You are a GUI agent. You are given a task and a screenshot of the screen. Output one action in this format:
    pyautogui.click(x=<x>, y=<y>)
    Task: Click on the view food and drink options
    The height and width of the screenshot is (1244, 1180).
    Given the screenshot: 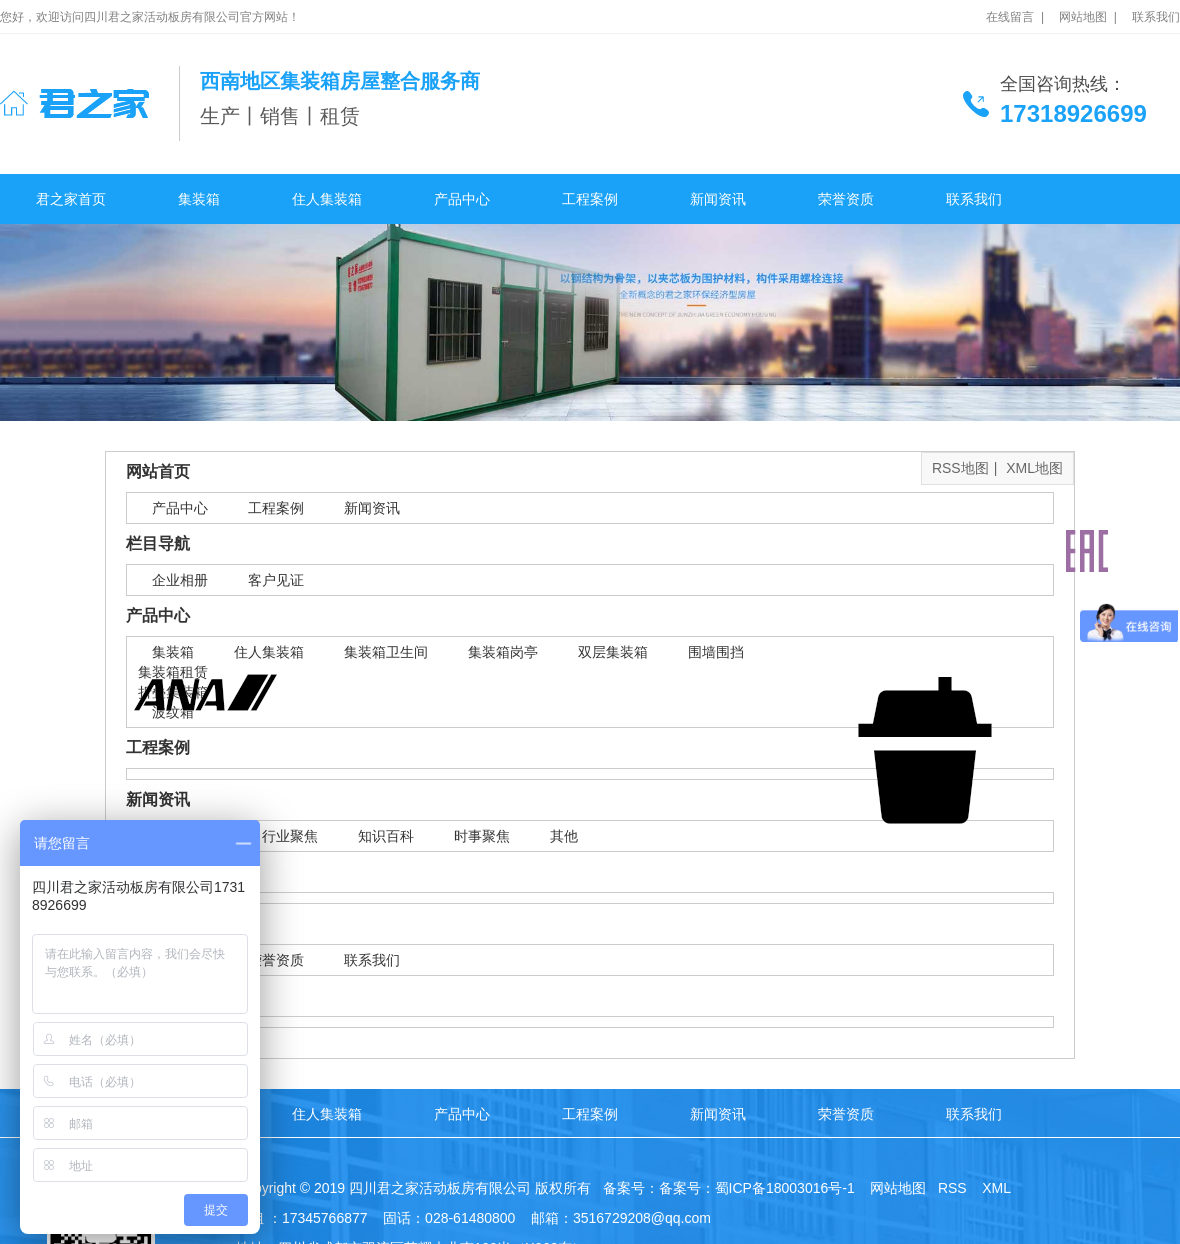 What is the action you would take?
    pyautogui.click(x=925, y=757)
    